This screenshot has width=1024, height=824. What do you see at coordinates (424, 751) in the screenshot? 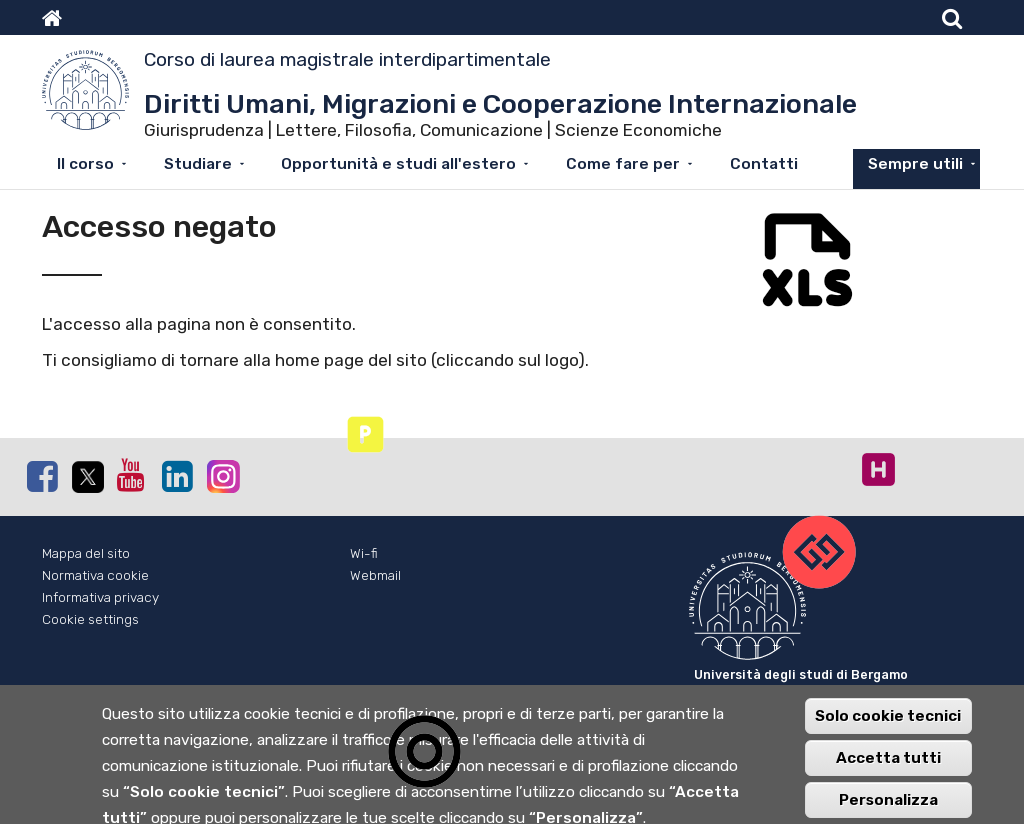
I see `selected radio button option` at bounding box center [424, 751].